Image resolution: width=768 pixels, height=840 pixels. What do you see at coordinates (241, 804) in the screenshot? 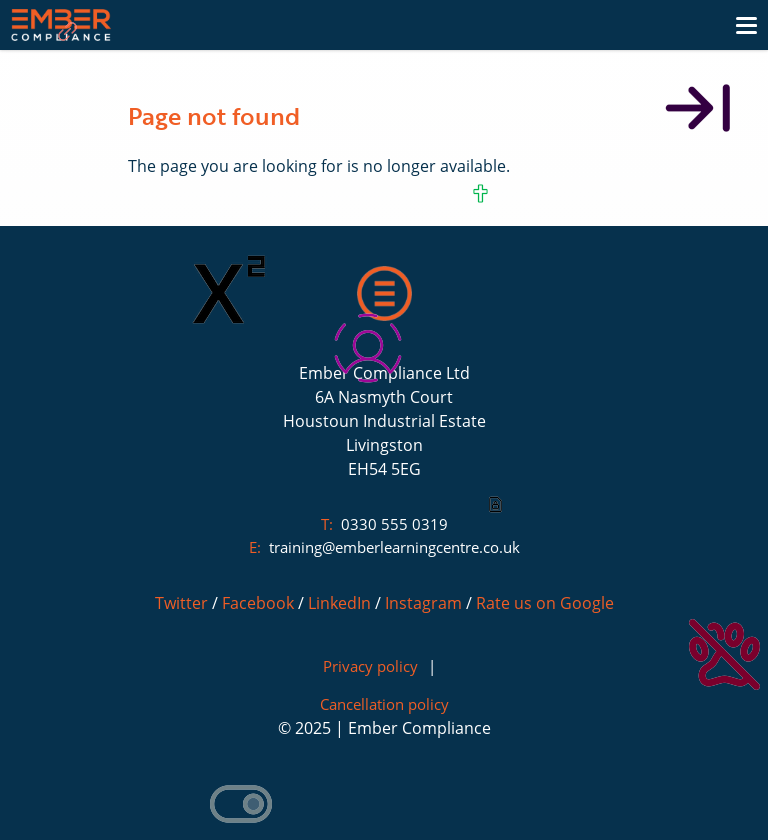
I see `toggle switch in the "on" or enabled position` at bounding box center [241, 804].